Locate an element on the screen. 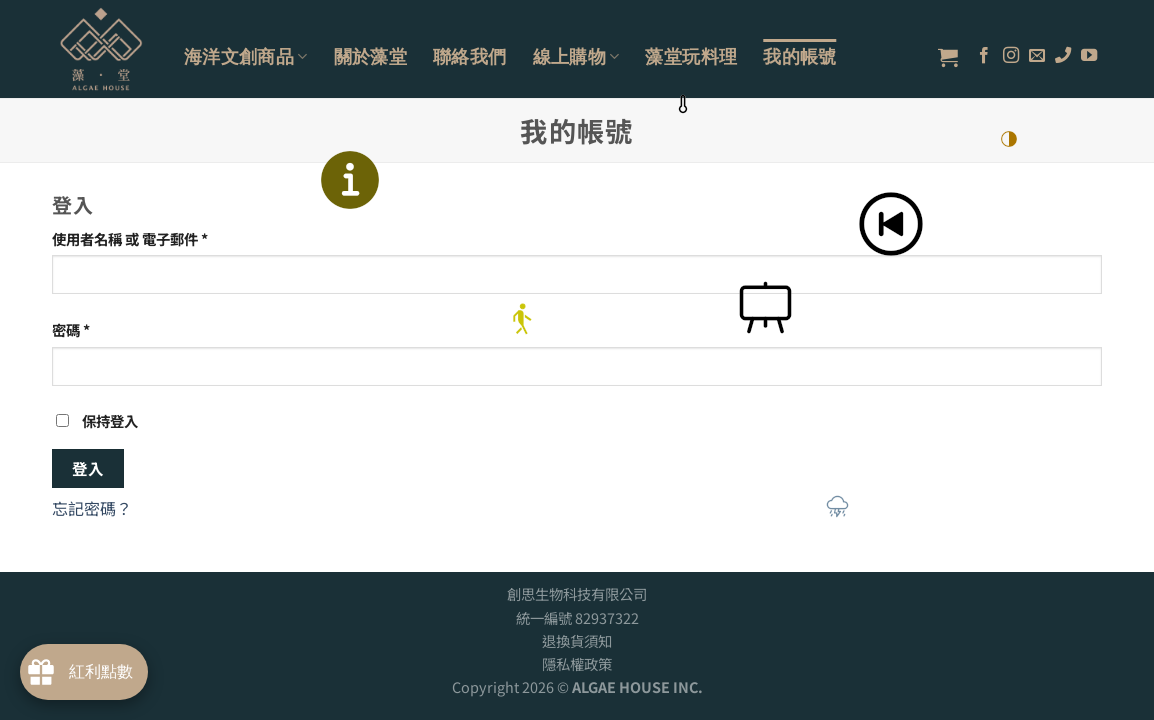 This screenshot has width=1154, height=720. adjust display contrast settings is located at coordinates (1009, 139).